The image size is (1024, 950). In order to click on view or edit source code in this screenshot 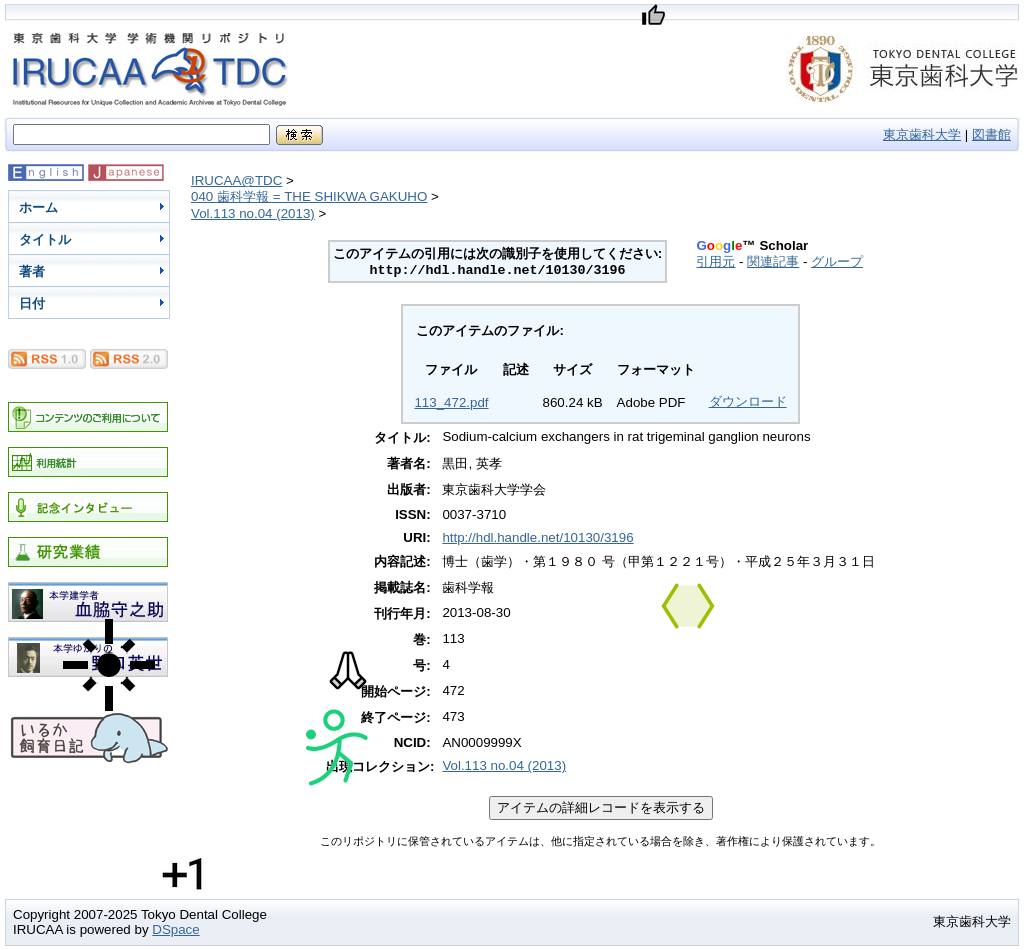, I will do `click(688, 606)`.